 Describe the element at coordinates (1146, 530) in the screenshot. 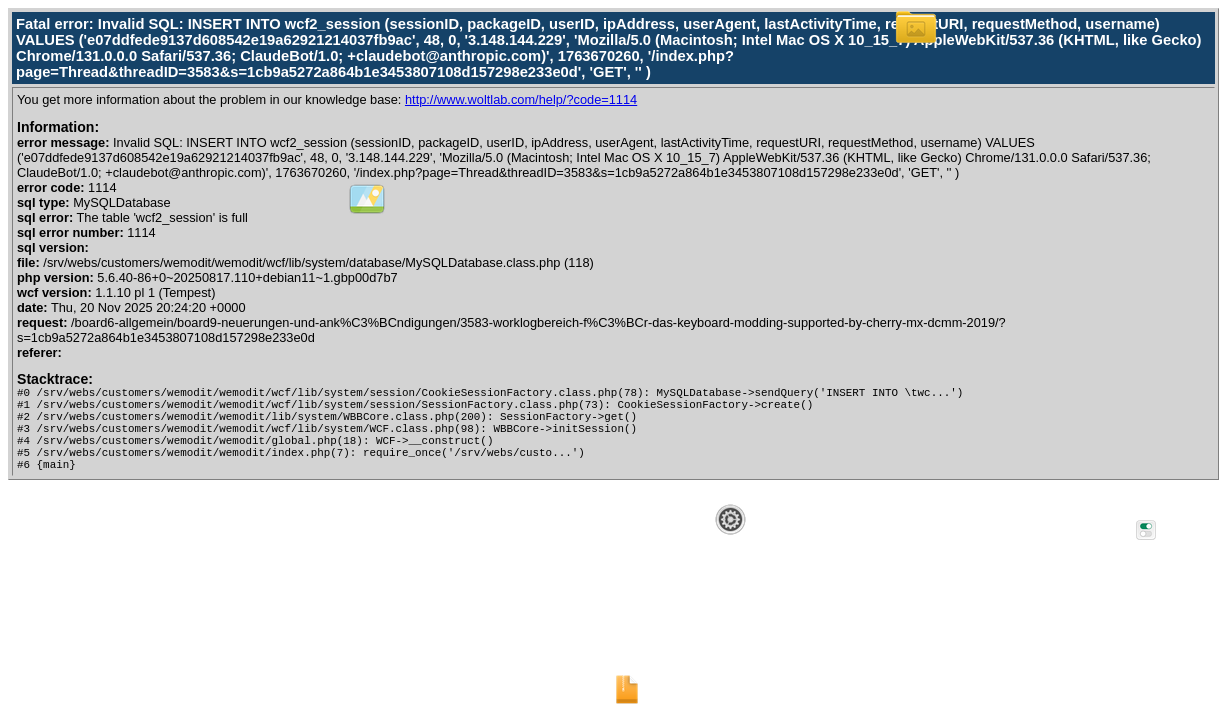

I see `open system tweaks or settings customization` at that location.